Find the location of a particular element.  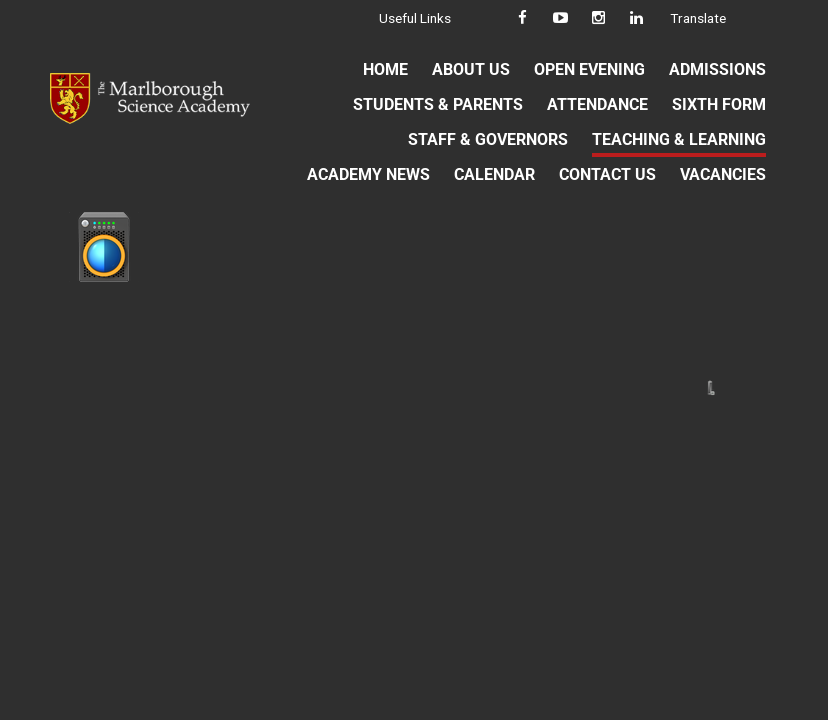

indicates battery not detected or missing is located at coordinates (710, 388).